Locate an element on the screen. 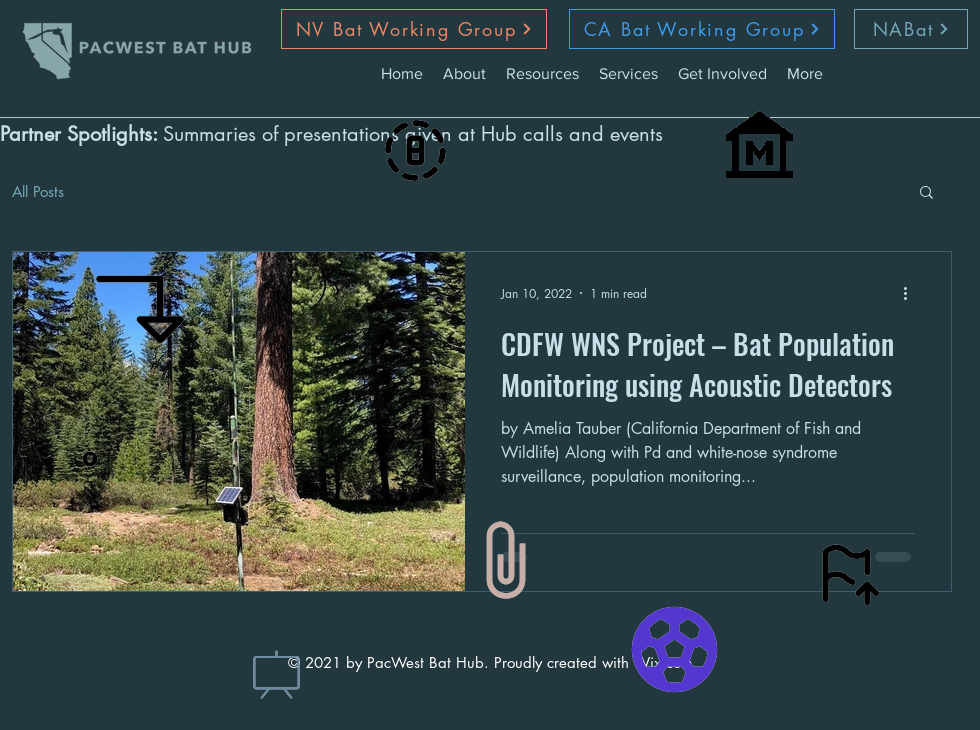 This screenshot has width=980, height=730. start or view a presentation is located at coordinates (276, 675).